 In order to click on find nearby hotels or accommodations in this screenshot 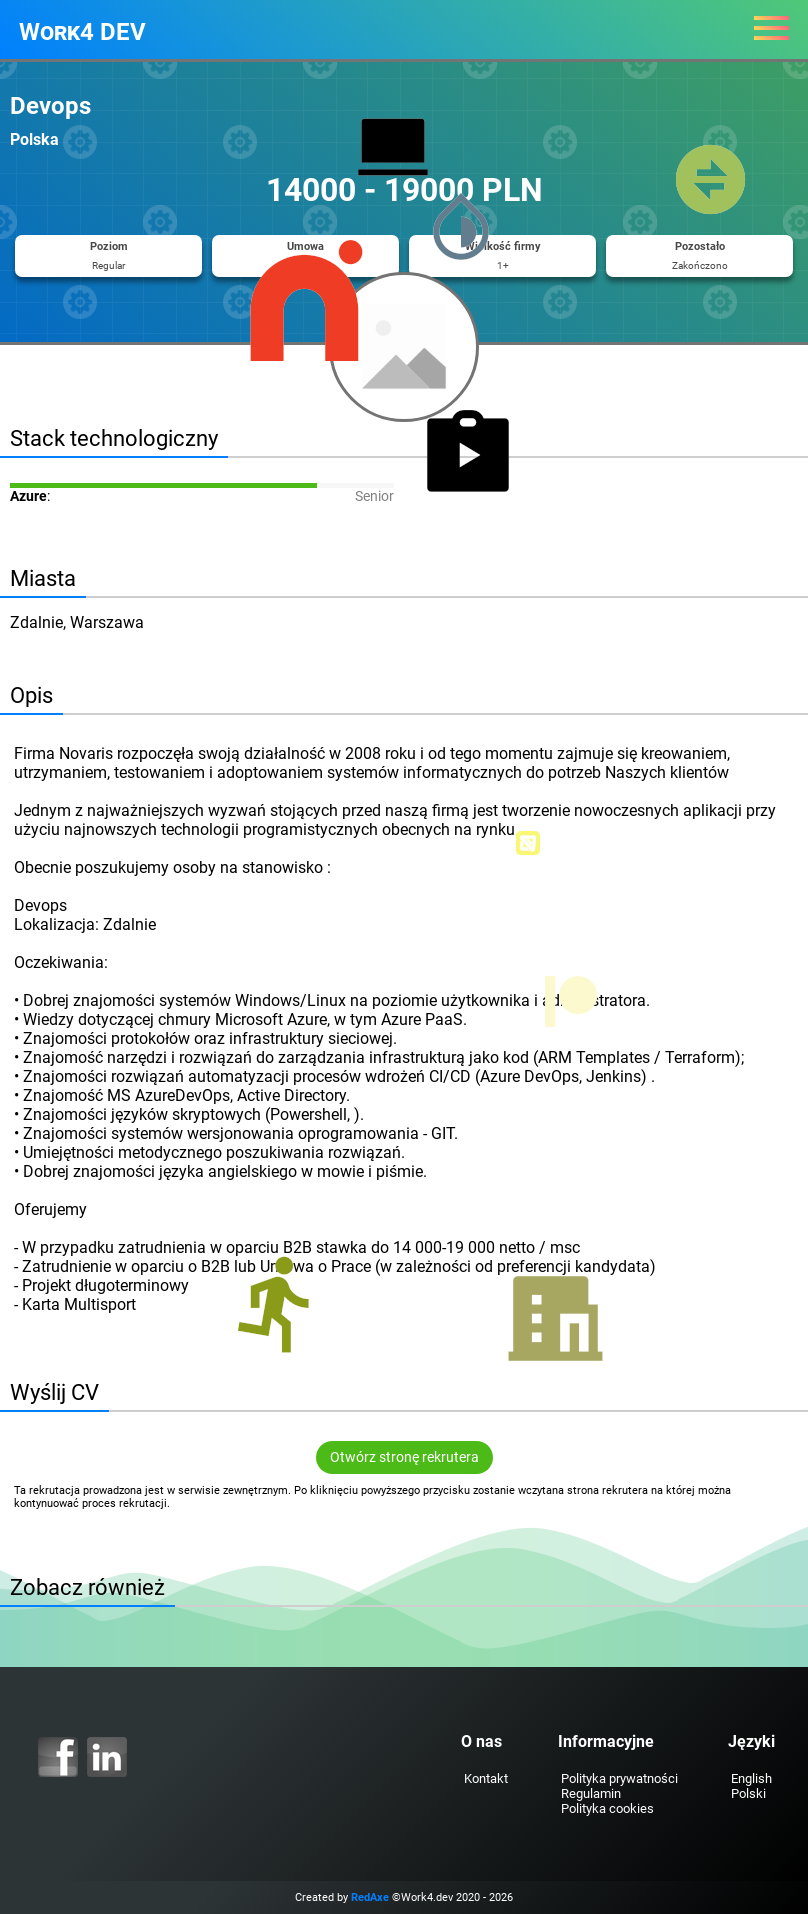, I will do `click(555, 1318)`.